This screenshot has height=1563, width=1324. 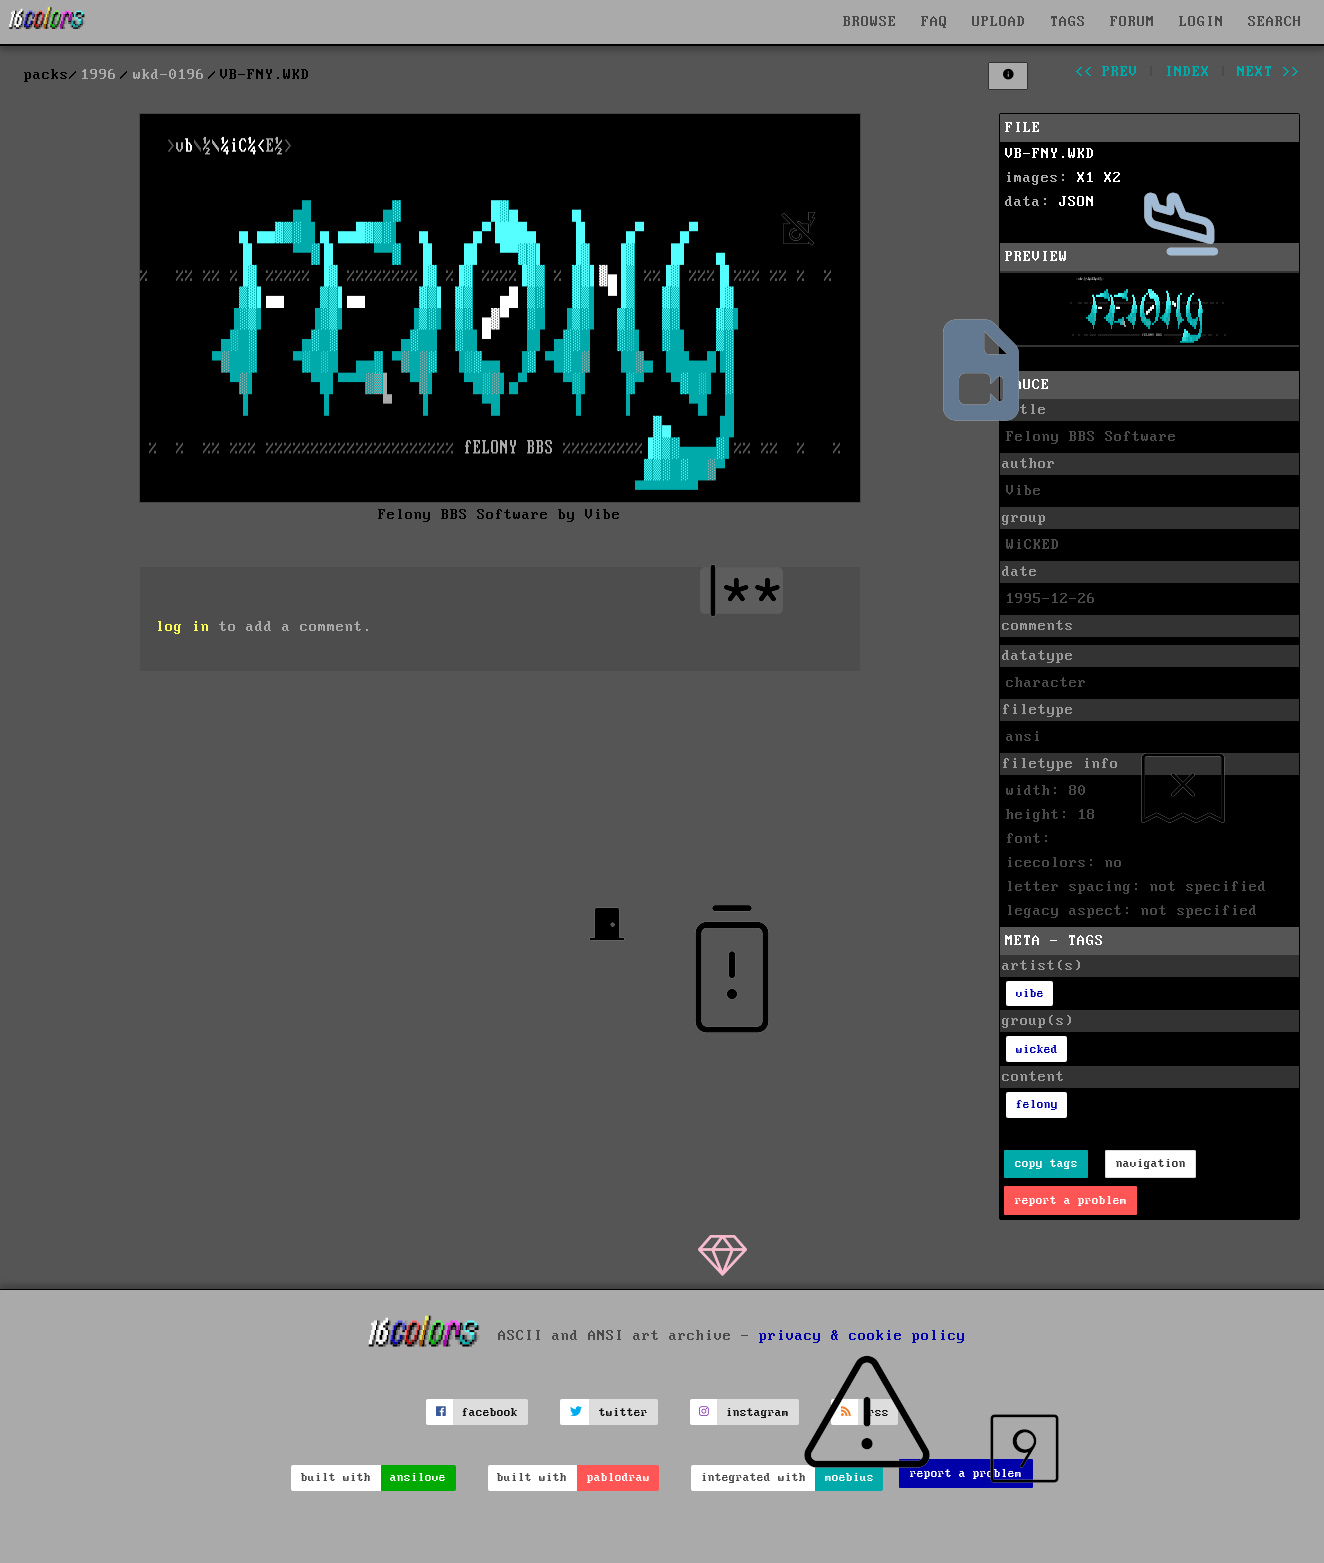 What do you see at coordinates (741, 590) in the screenshot?
I see `enter or manage your password` at bounding box center [741, 590].